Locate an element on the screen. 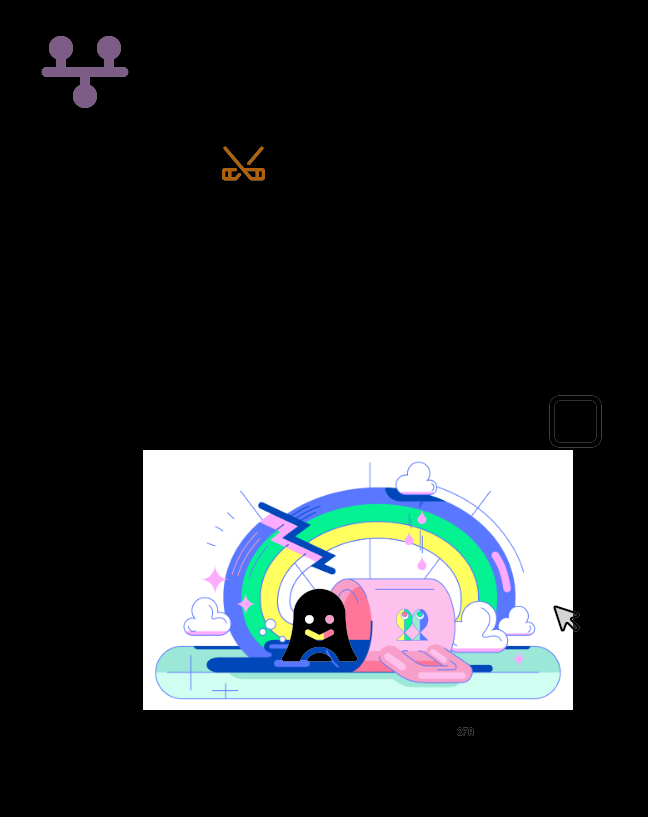  view timeline or chronological history is located at coordinates (85, 72).